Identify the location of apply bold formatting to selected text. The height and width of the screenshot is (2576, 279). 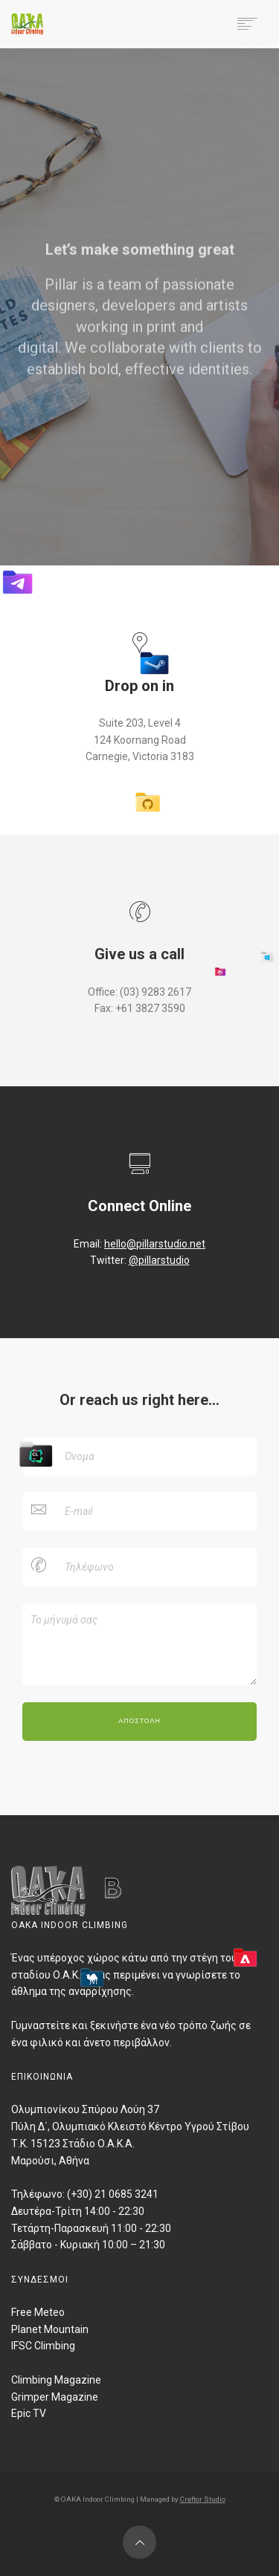
(113, 1888).